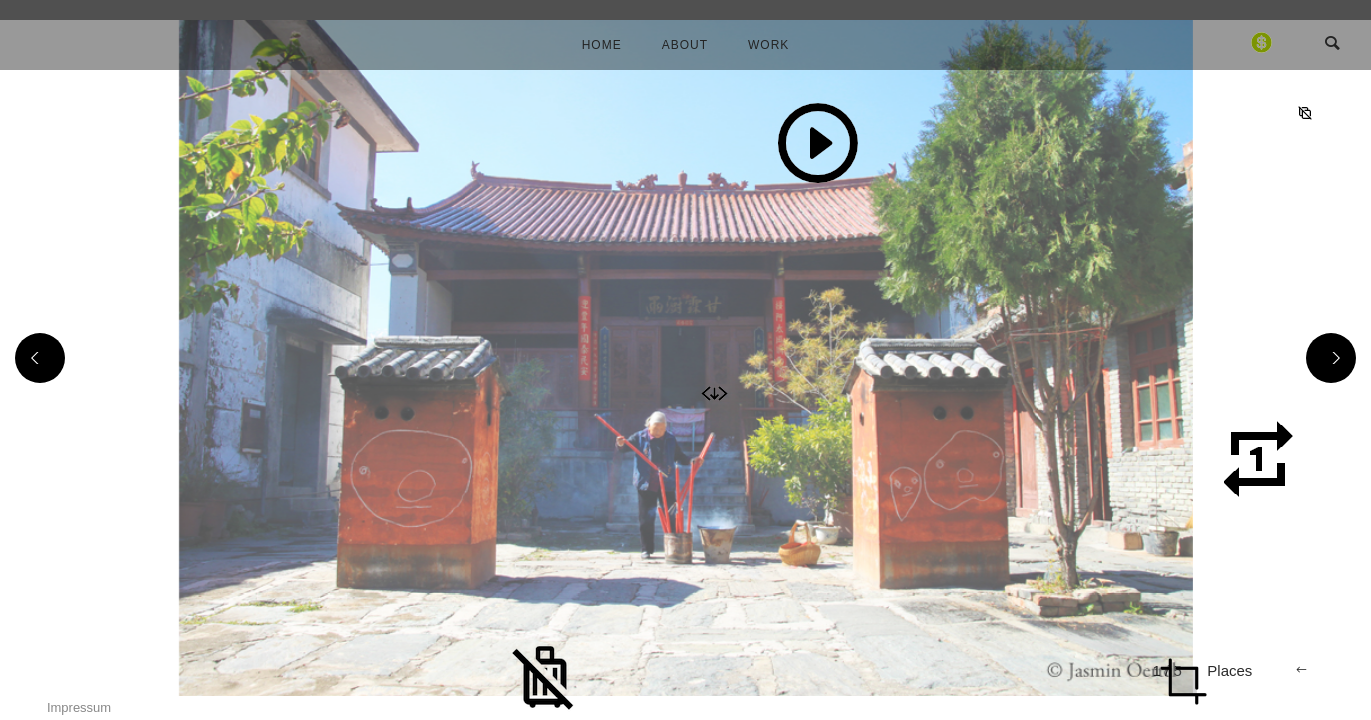 The height and width of the screenshot is (720, 1371). What do you see at coordinates (818, 143) in the screenshot?
I see `play video or audio content` at bounding box center [818, 143].